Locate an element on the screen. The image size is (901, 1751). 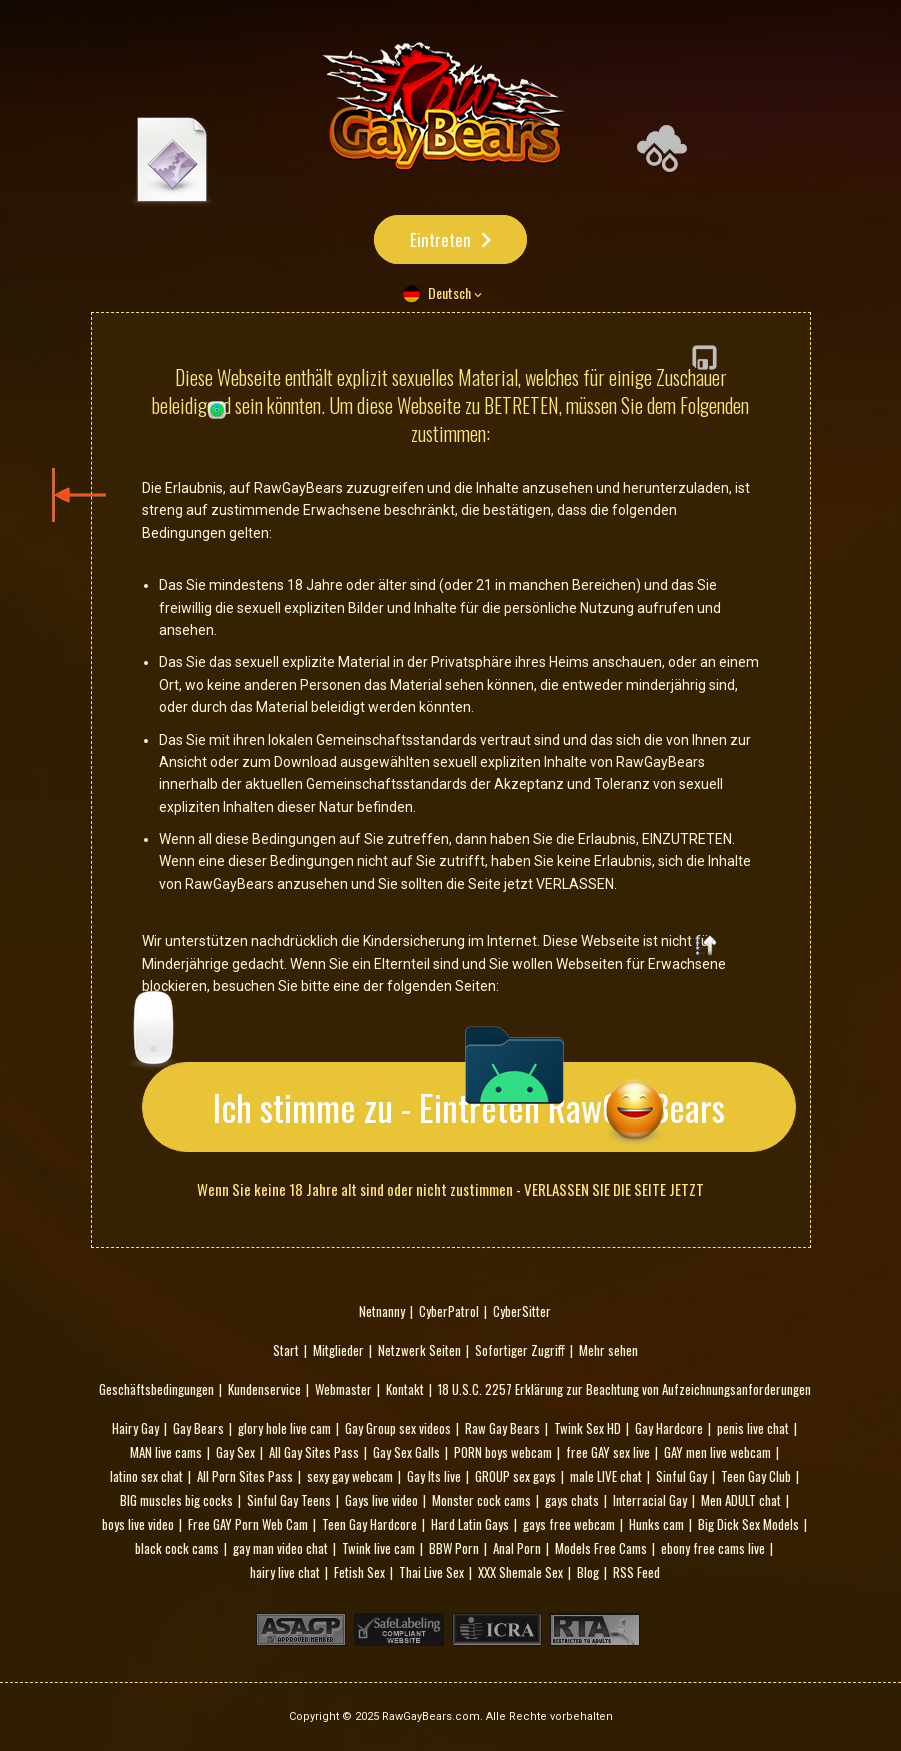
sort items in descending order is located at coordinates (707, 946).